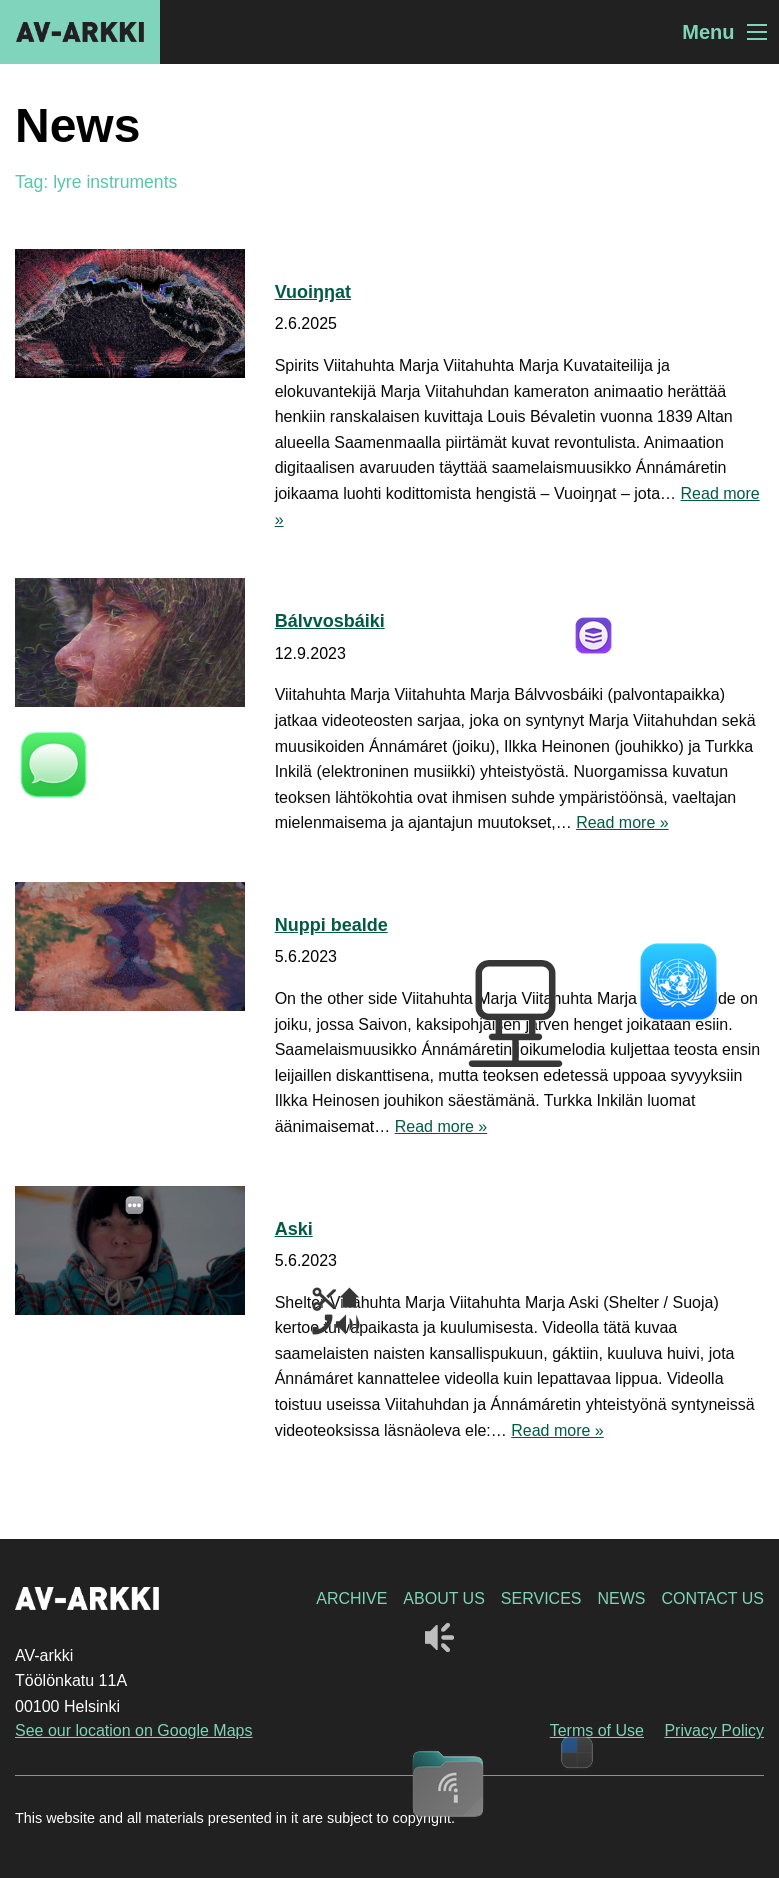 Image resolution: width=779 pixels, height=1878 pixels. I want to click on open GTK icon browser application, so click(336, 1311).